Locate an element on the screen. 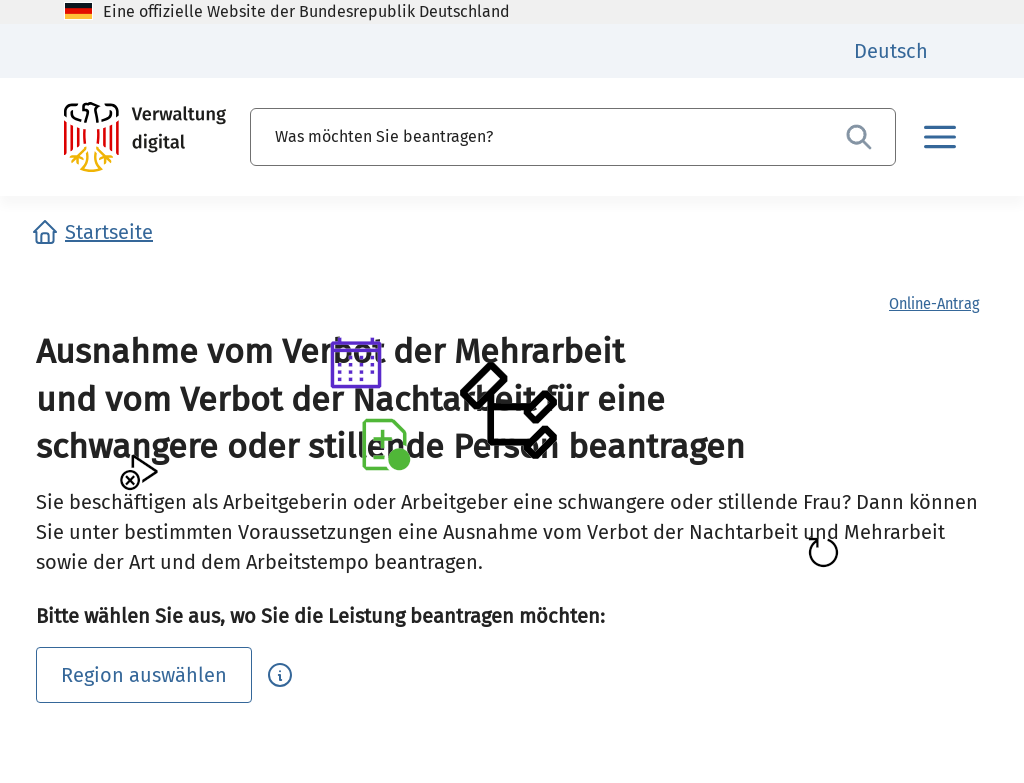  view pull request with new changes is located at coordinates (384, 444).